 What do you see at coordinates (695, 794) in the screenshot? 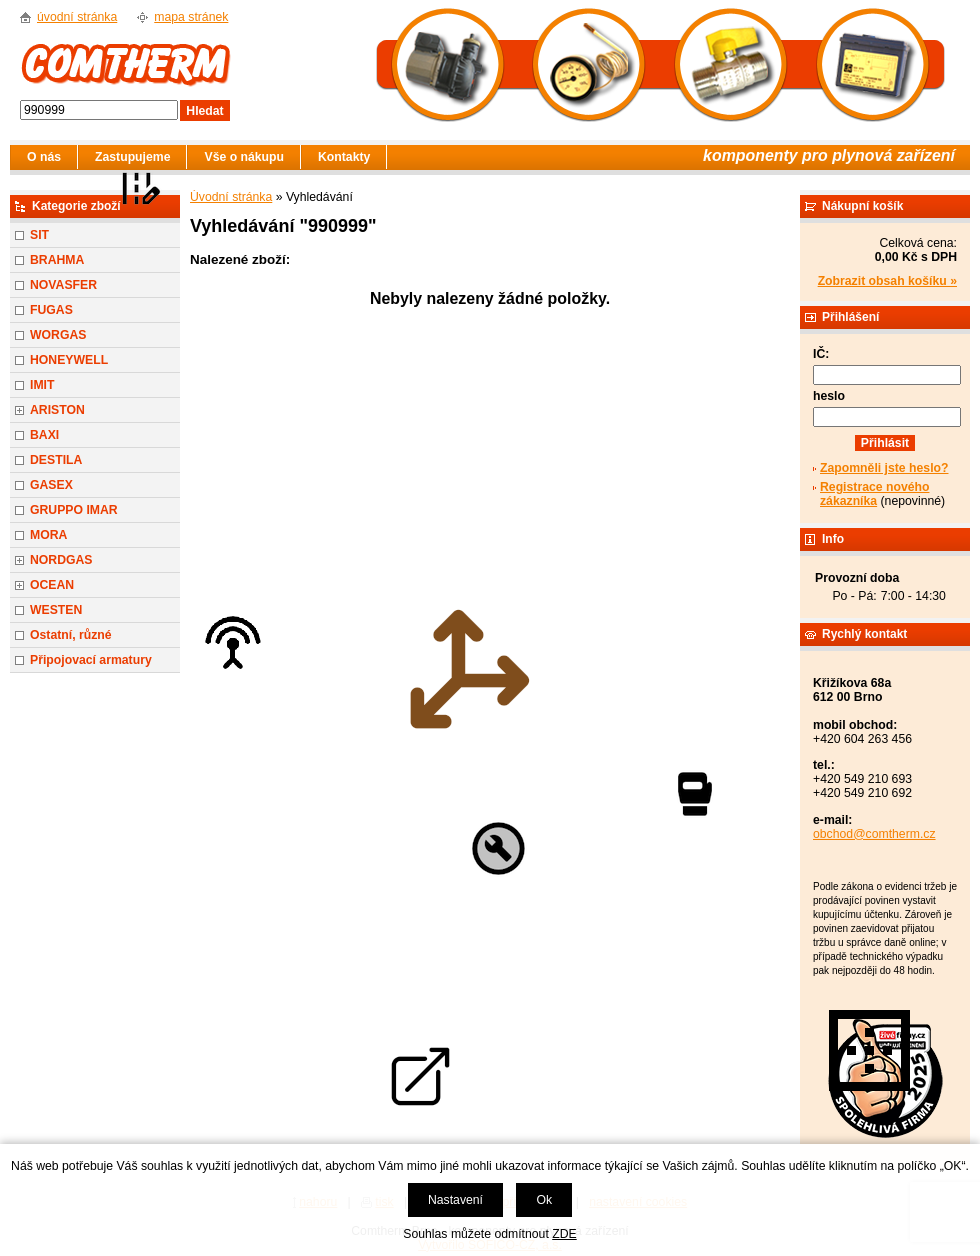
I see `access martial arts or combat sports content` at bounding box center [695, 794].